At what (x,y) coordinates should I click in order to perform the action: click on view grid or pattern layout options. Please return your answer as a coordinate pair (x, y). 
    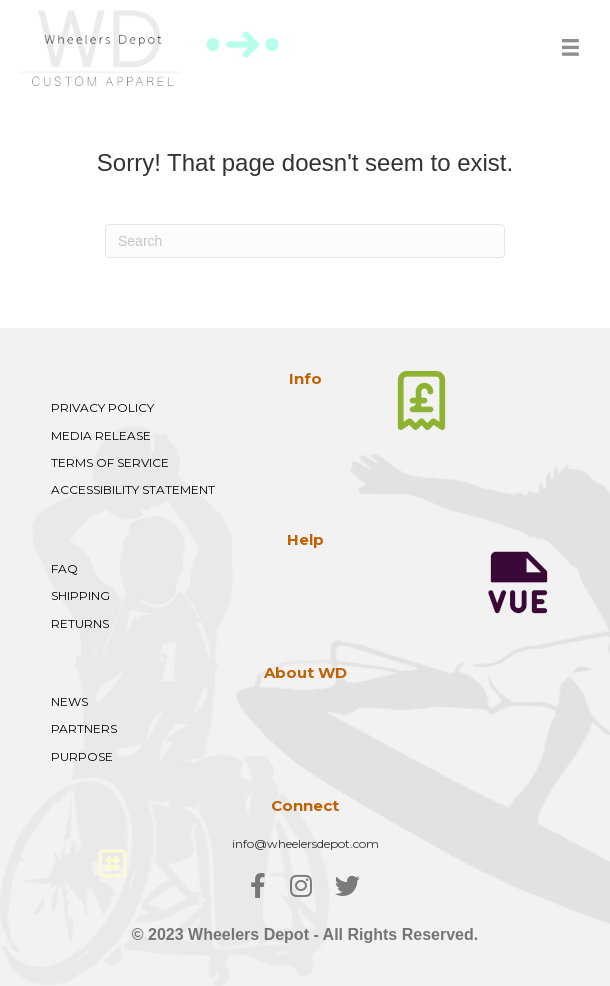
    Looking at the image, I should click on (112, 863).